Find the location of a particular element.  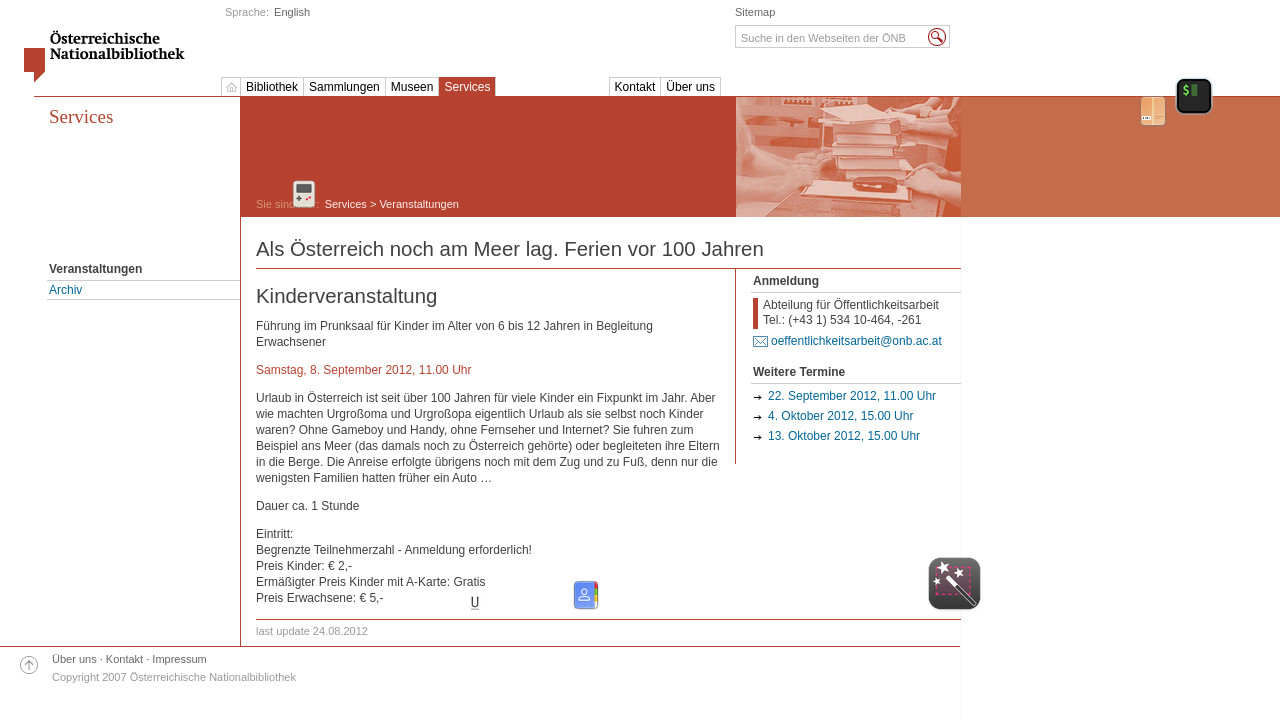

open the games app or game store is located at coordinates (304, 194).